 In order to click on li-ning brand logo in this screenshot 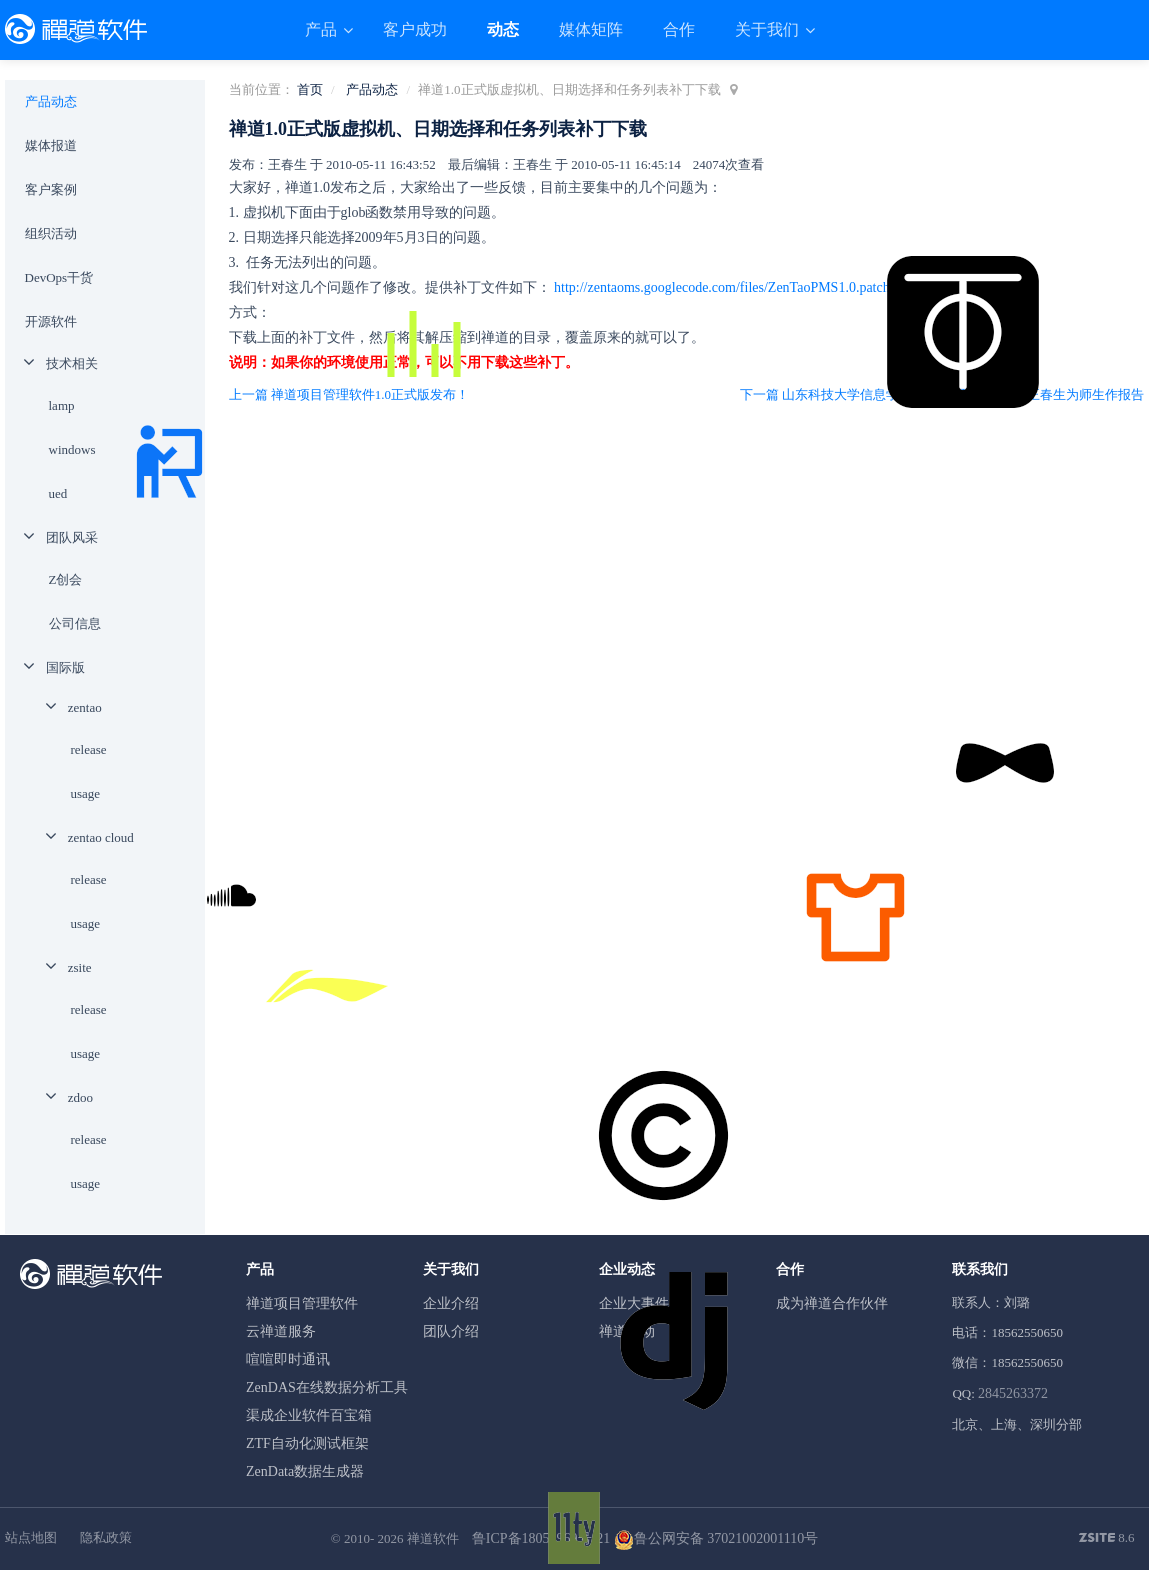, I will do `click(327, 986)`.